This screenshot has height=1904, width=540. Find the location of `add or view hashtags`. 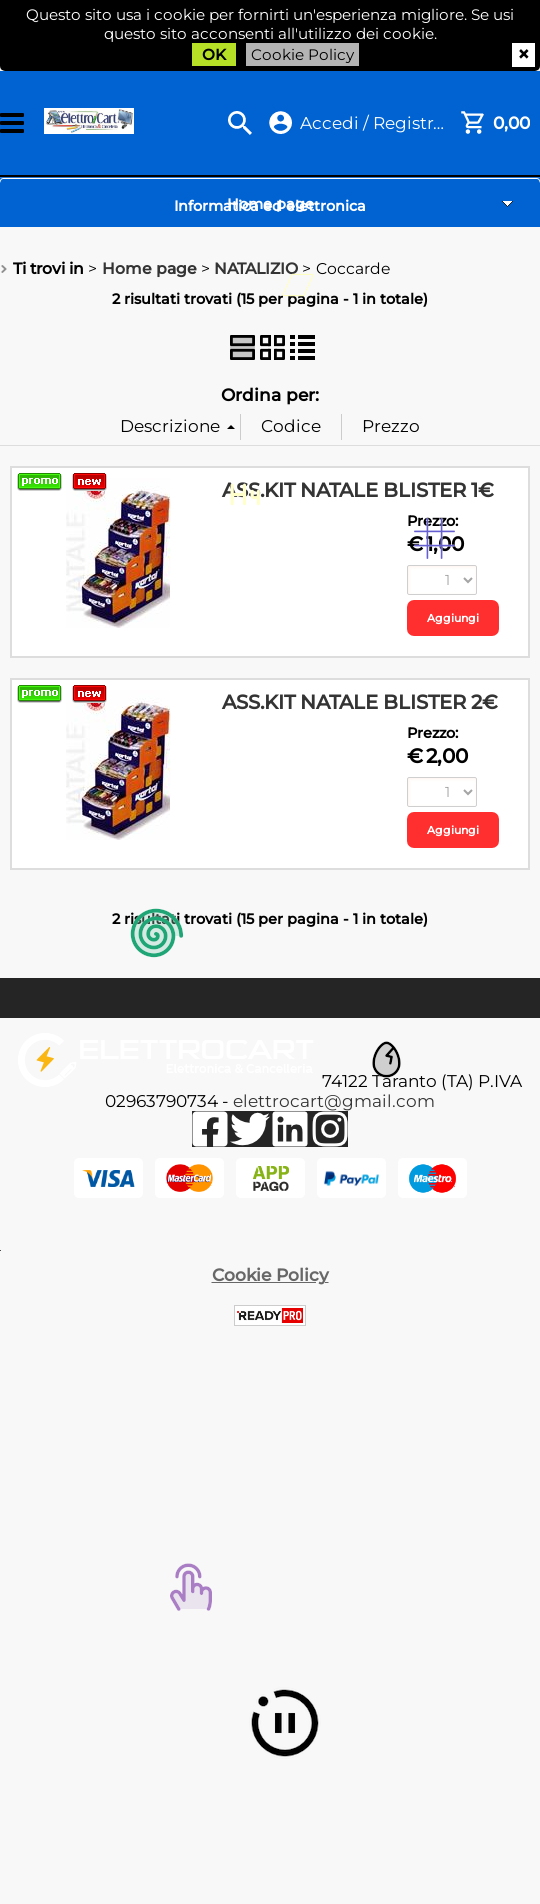

add or view hashtags is located at coordinates (434, 538).